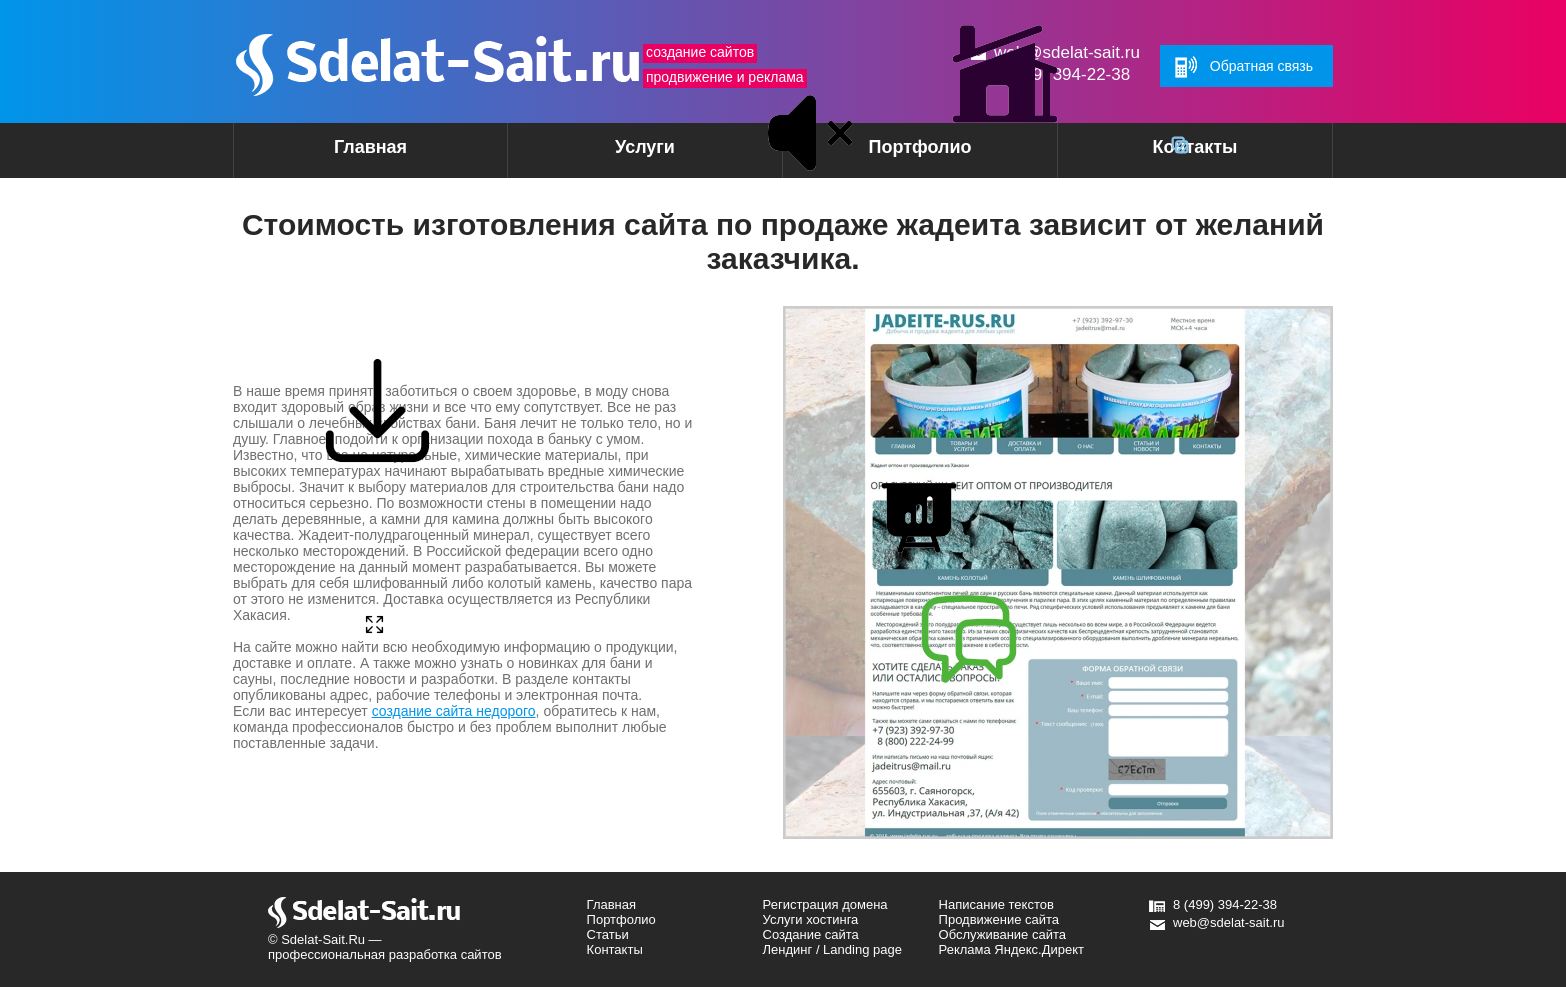  I want to click on view presentation or slideshow, so click(919, 518).